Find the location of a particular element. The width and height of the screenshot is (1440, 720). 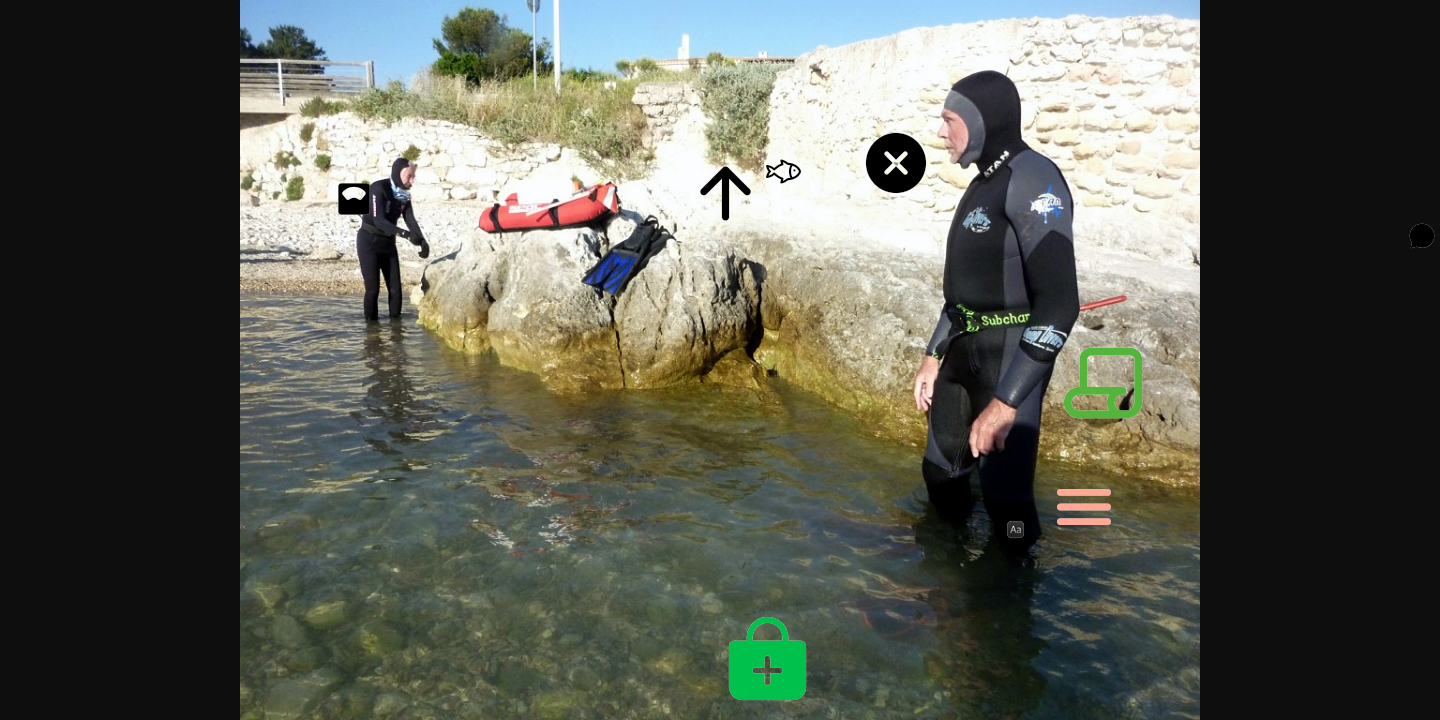

add item to shopping bag is located at coordinates (767, 658).